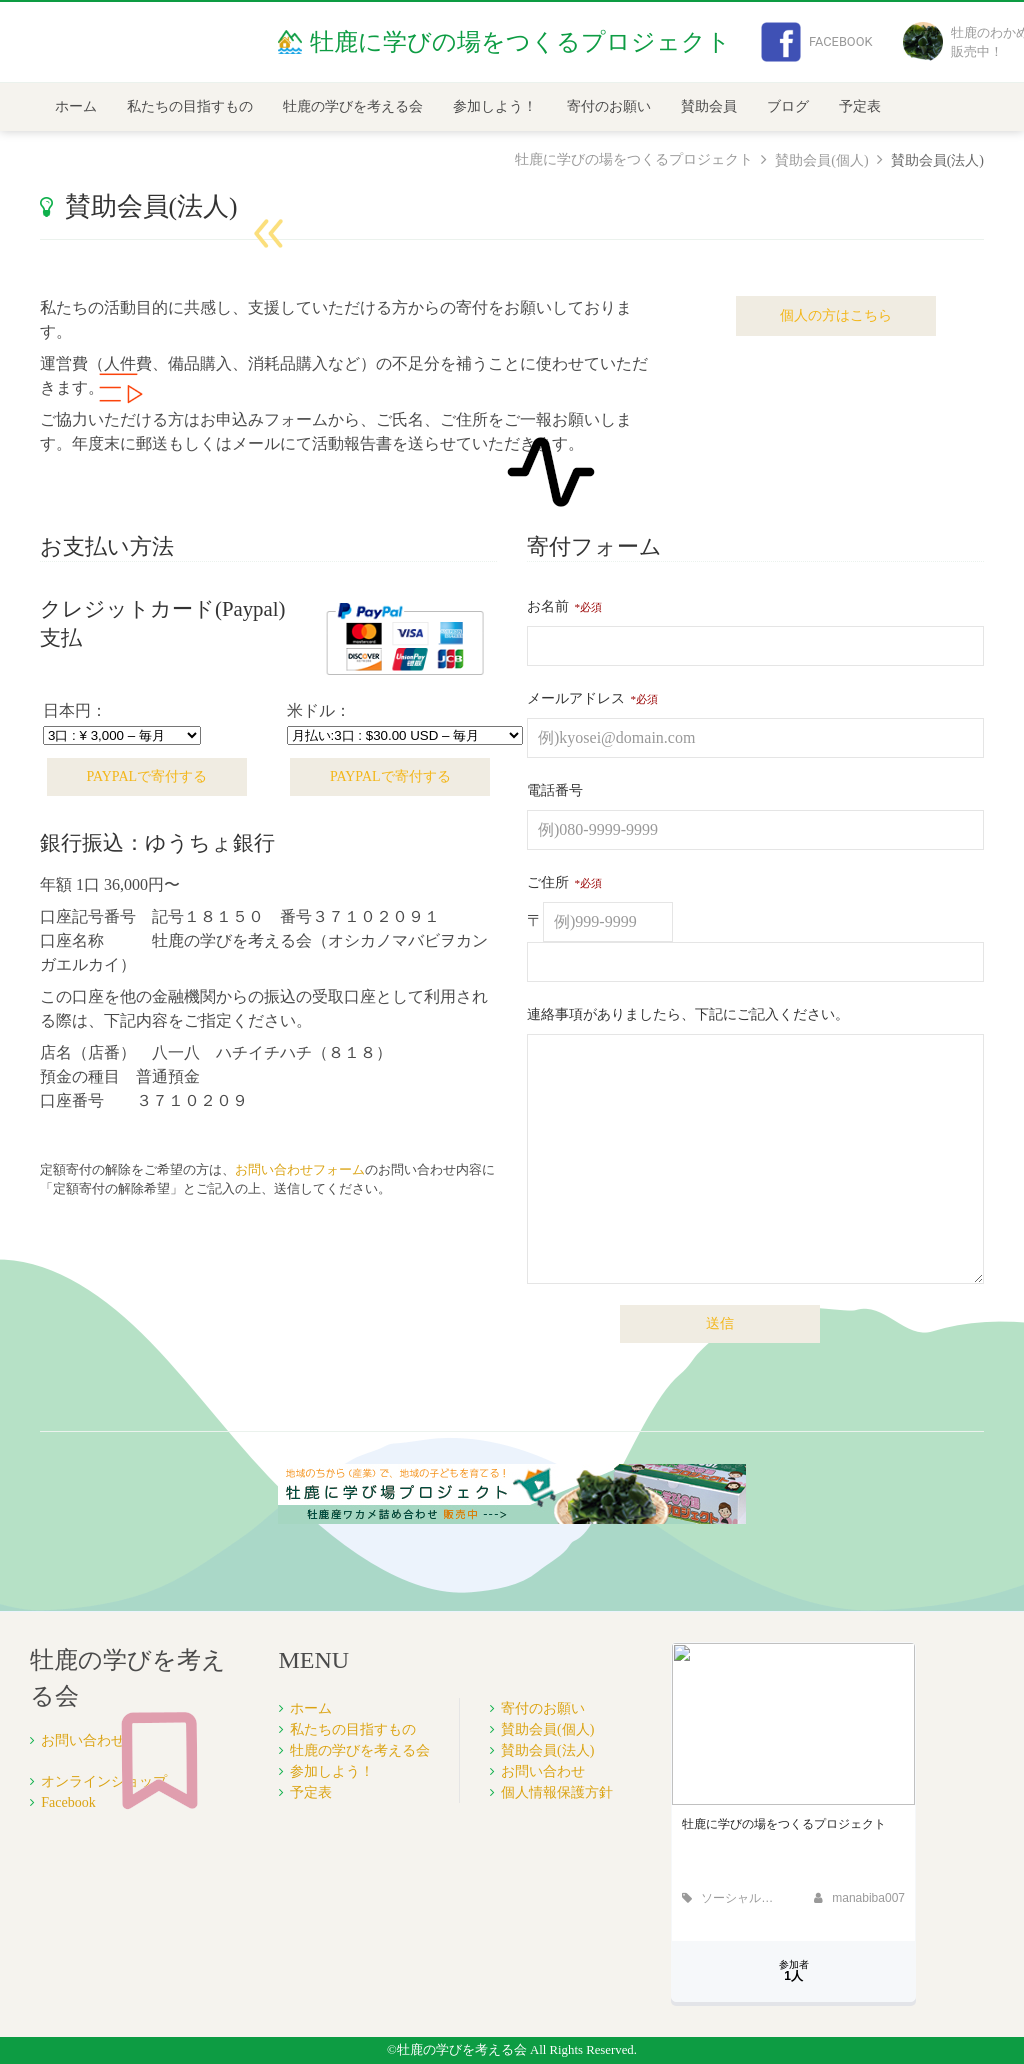 The height and width of the screenshot is (2064, 1024). I want to click on view playback queue, so click(118, 387).